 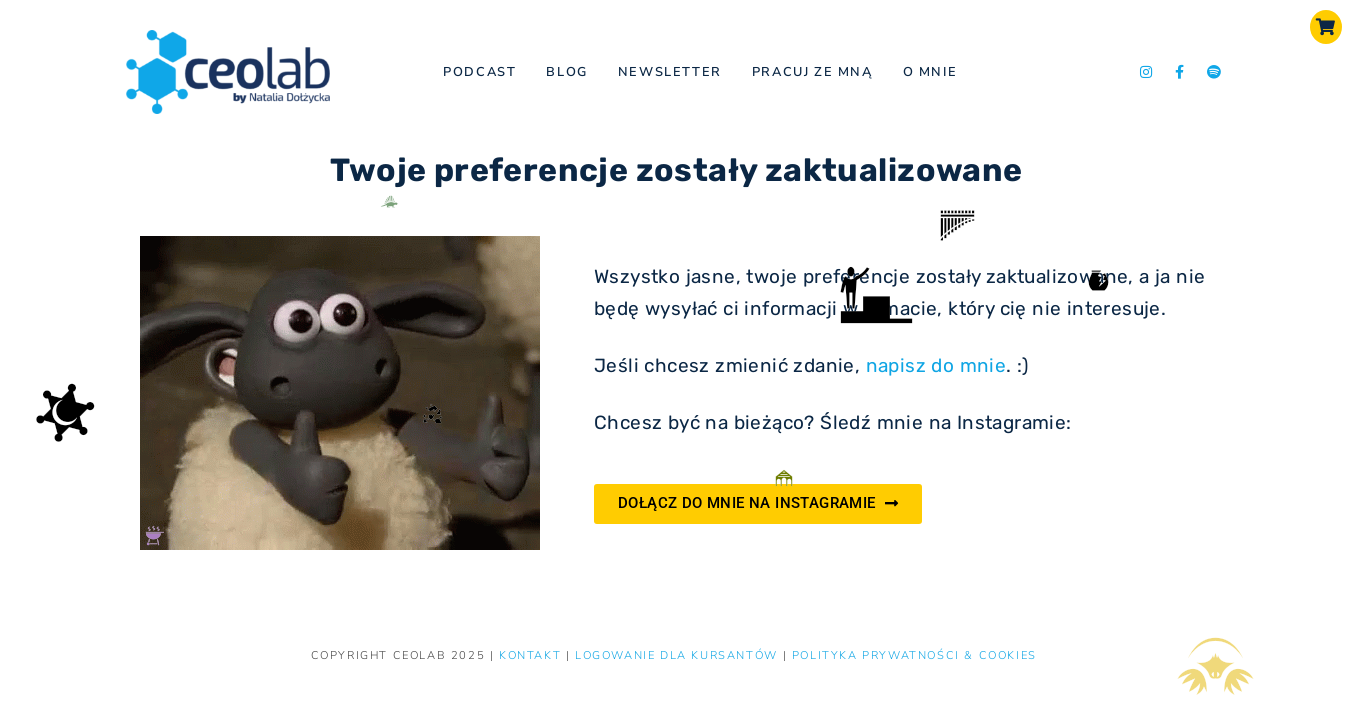 I want to click on access music or audio settings, so click(x=957, y=225).